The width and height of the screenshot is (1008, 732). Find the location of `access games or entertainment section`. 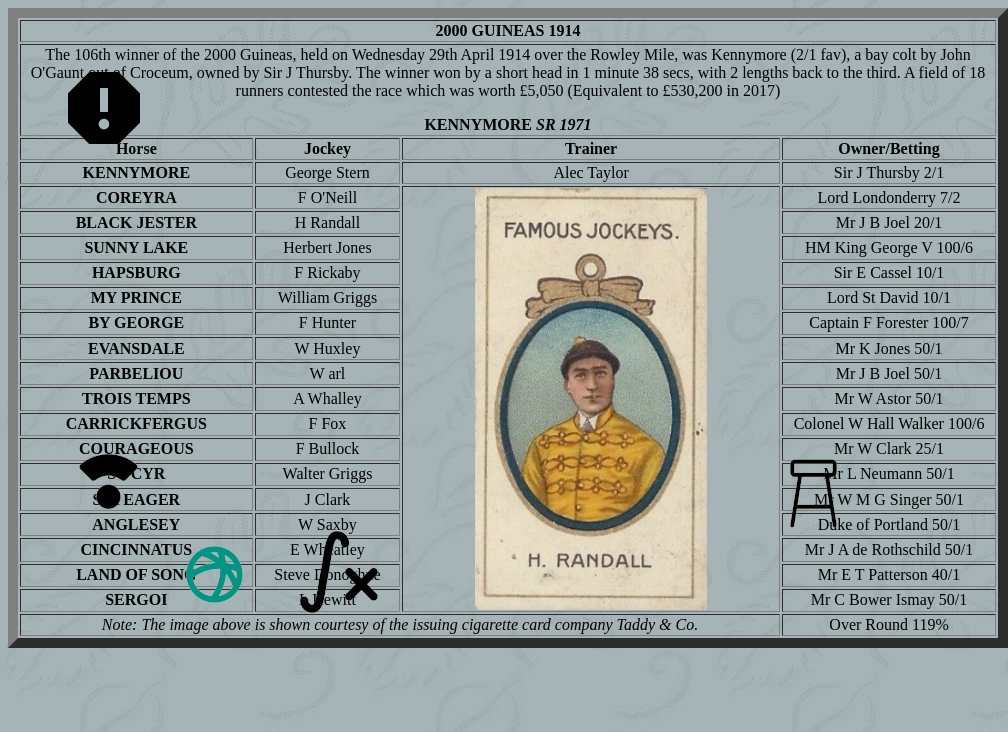

access games or entertainment section is located at coordinates (214, 574).